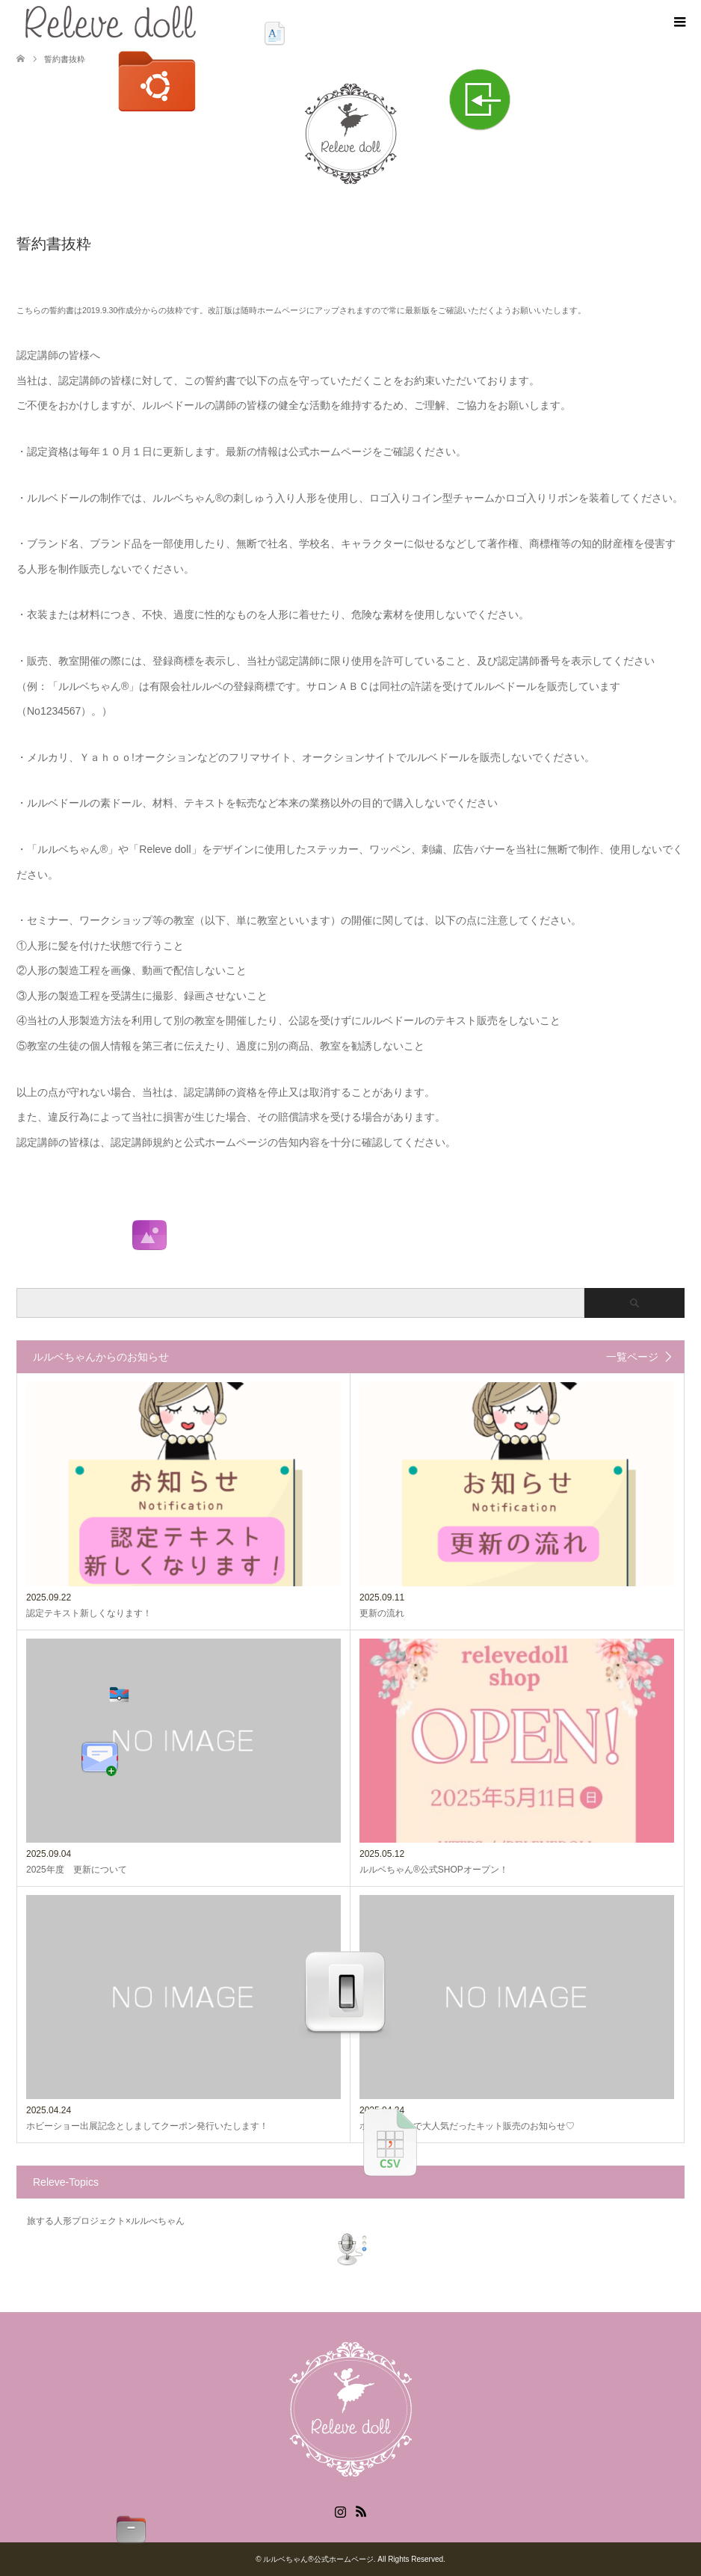 Image resolution: width=701 pixels, height=2576 pixels. What do you see at coordinates (119, 1695) in the screenshot?
I see `folder for pokémon game files or saves` at bounding box center [119, 1695].